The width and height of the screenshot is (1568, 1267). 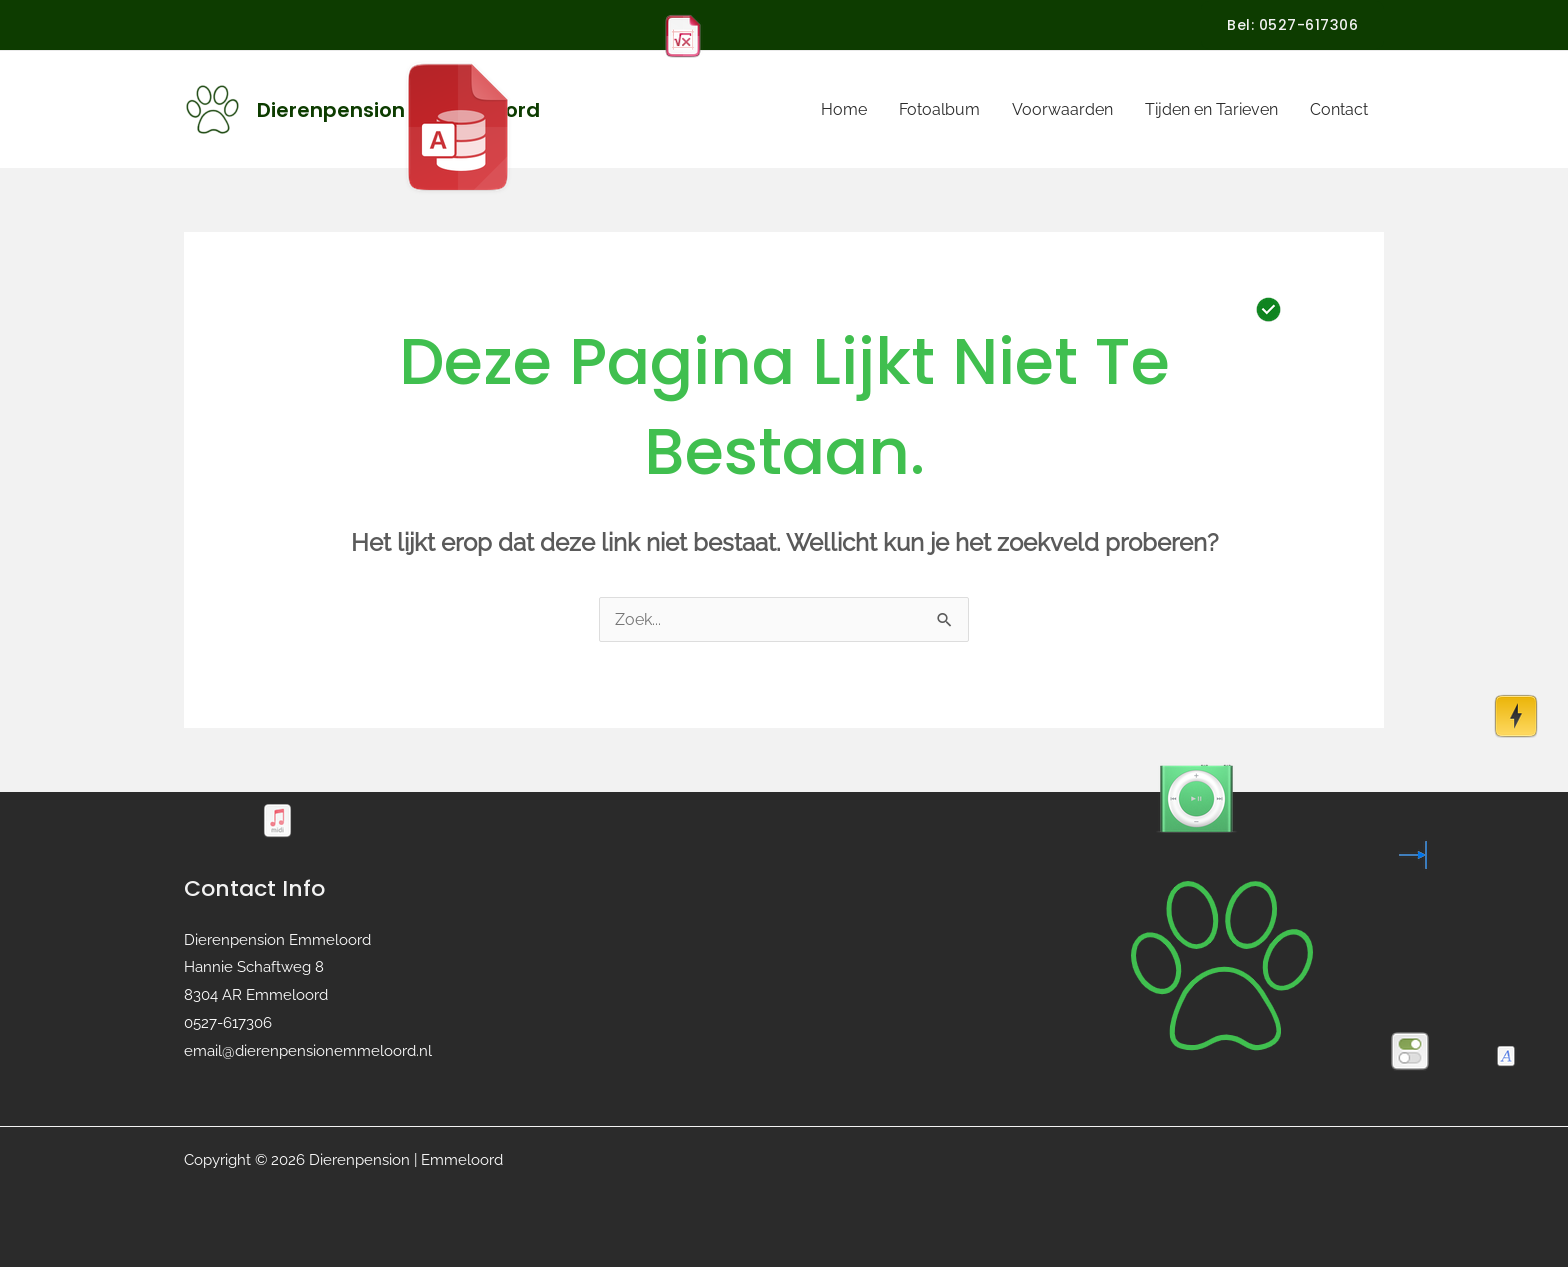 What do you see at coordinates (1196, 798) in the screenshot?
I see `iPod shuffle device icon` at bounding box center [1196, 798].